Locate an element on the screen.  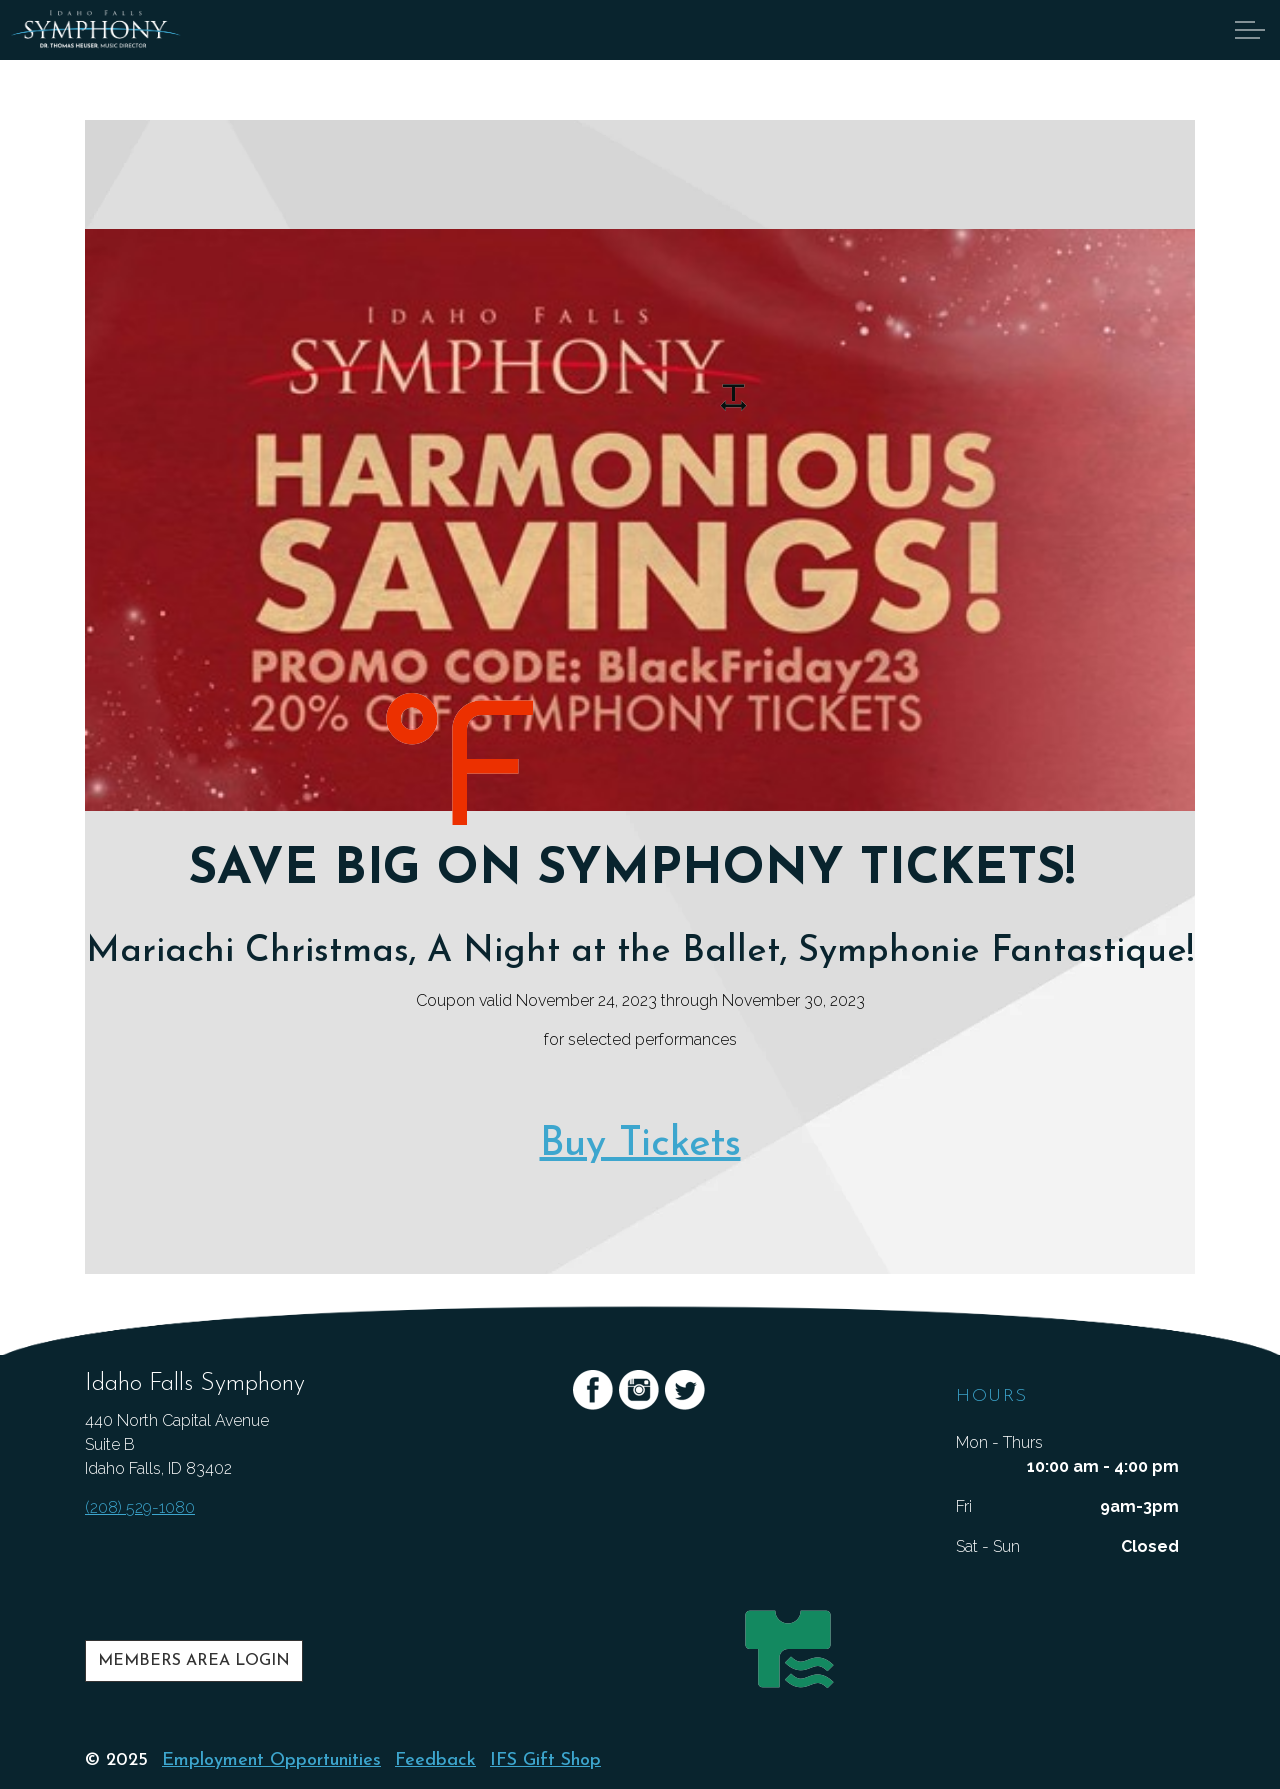
adjust horizontal text spacing or letter tracking is located at coordinates (733, 396).